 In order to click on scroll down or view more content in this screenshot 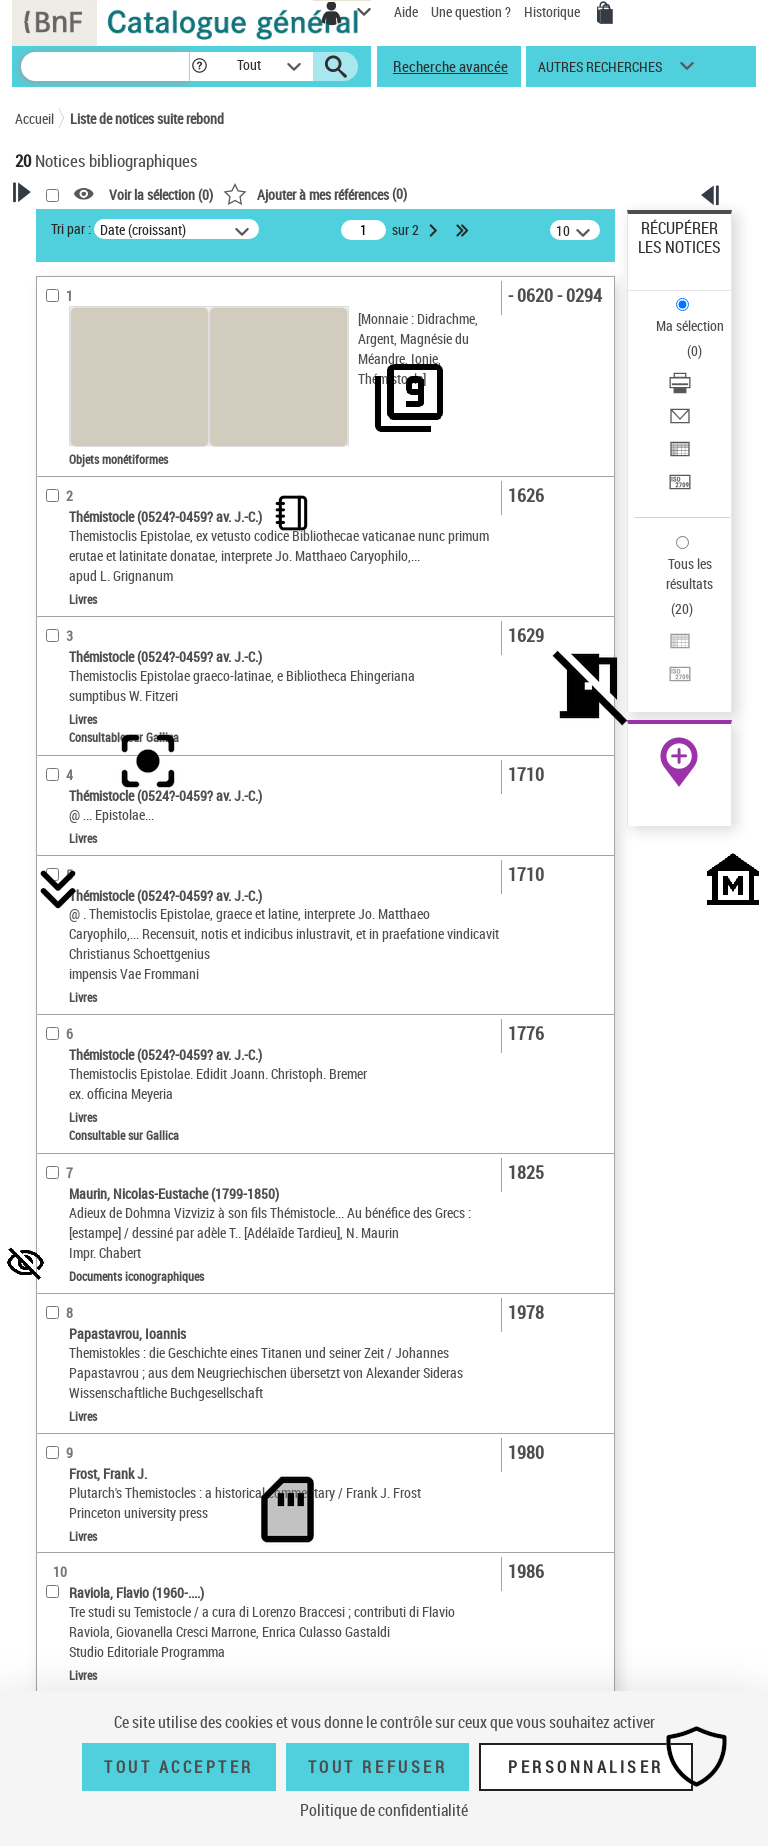, I will do `click(58, 888)`.